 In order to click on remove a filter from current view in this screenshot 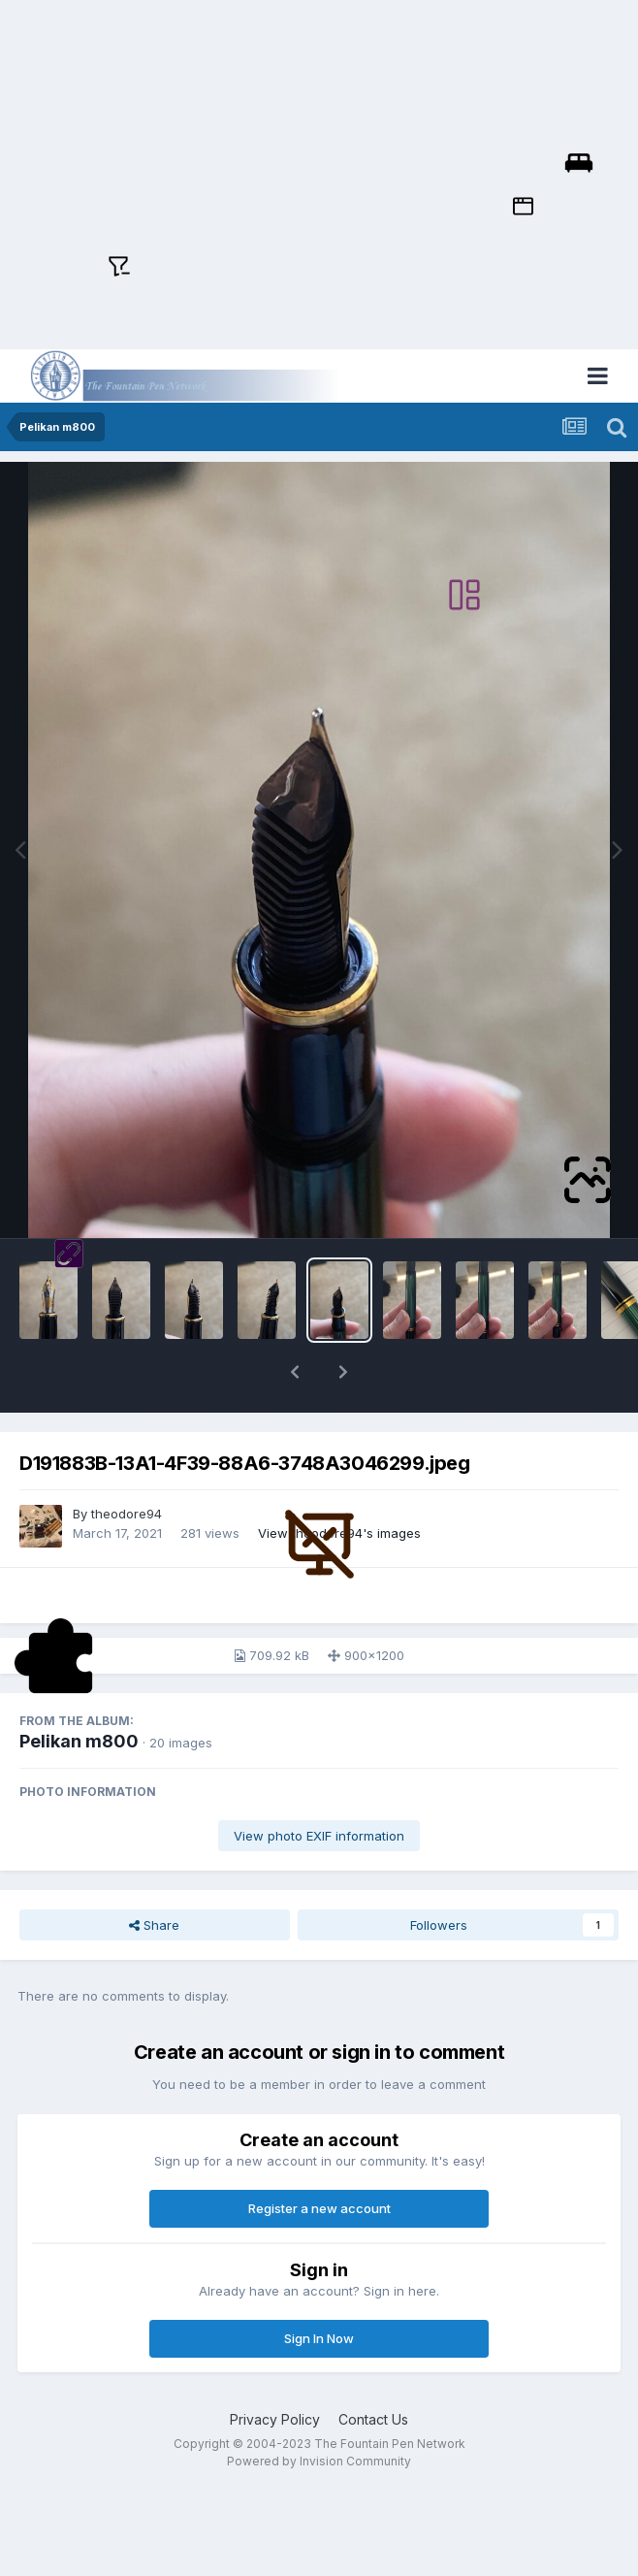, I will do `click(118, 266)`.